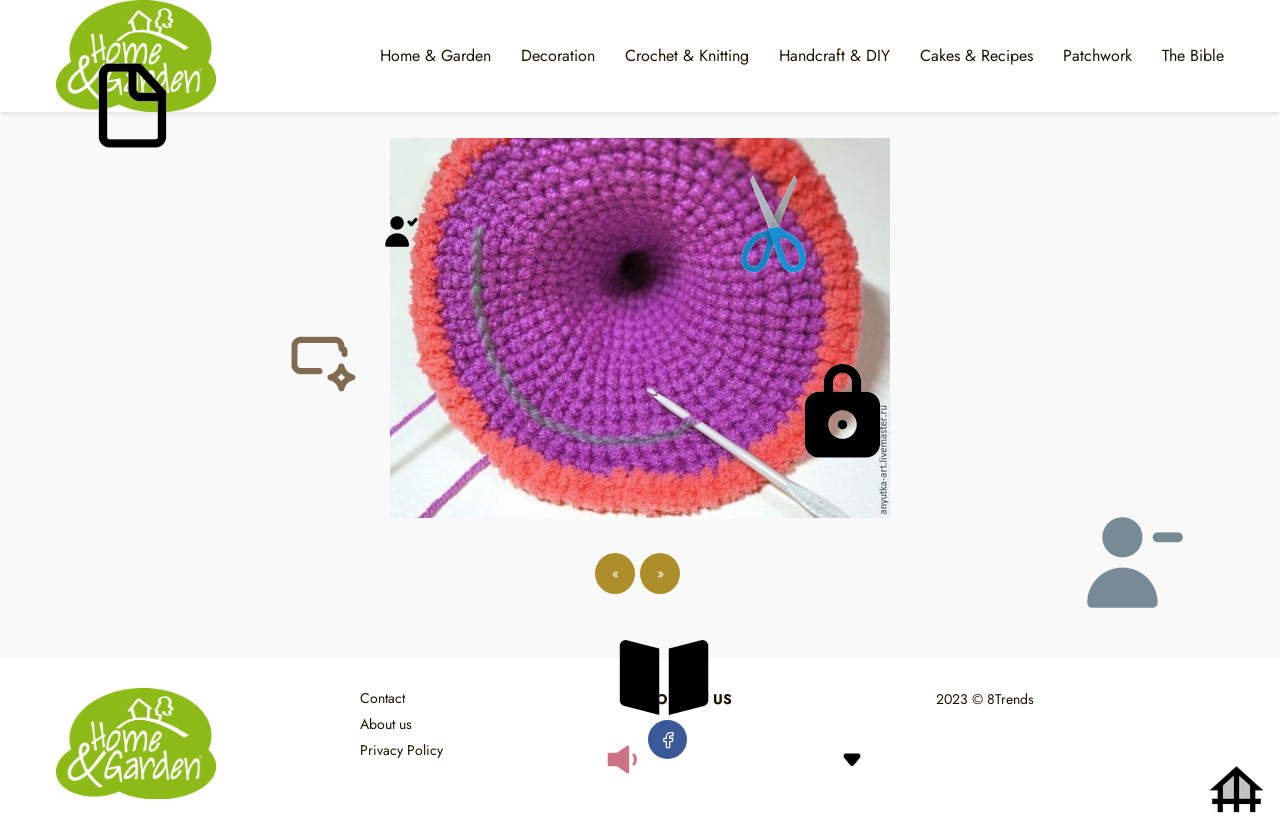 The image size is (1280, 829). Describe the element at coordinates (319, 355) in the screenshot. I see `battery charging with quick charge or boost mode` at that location.